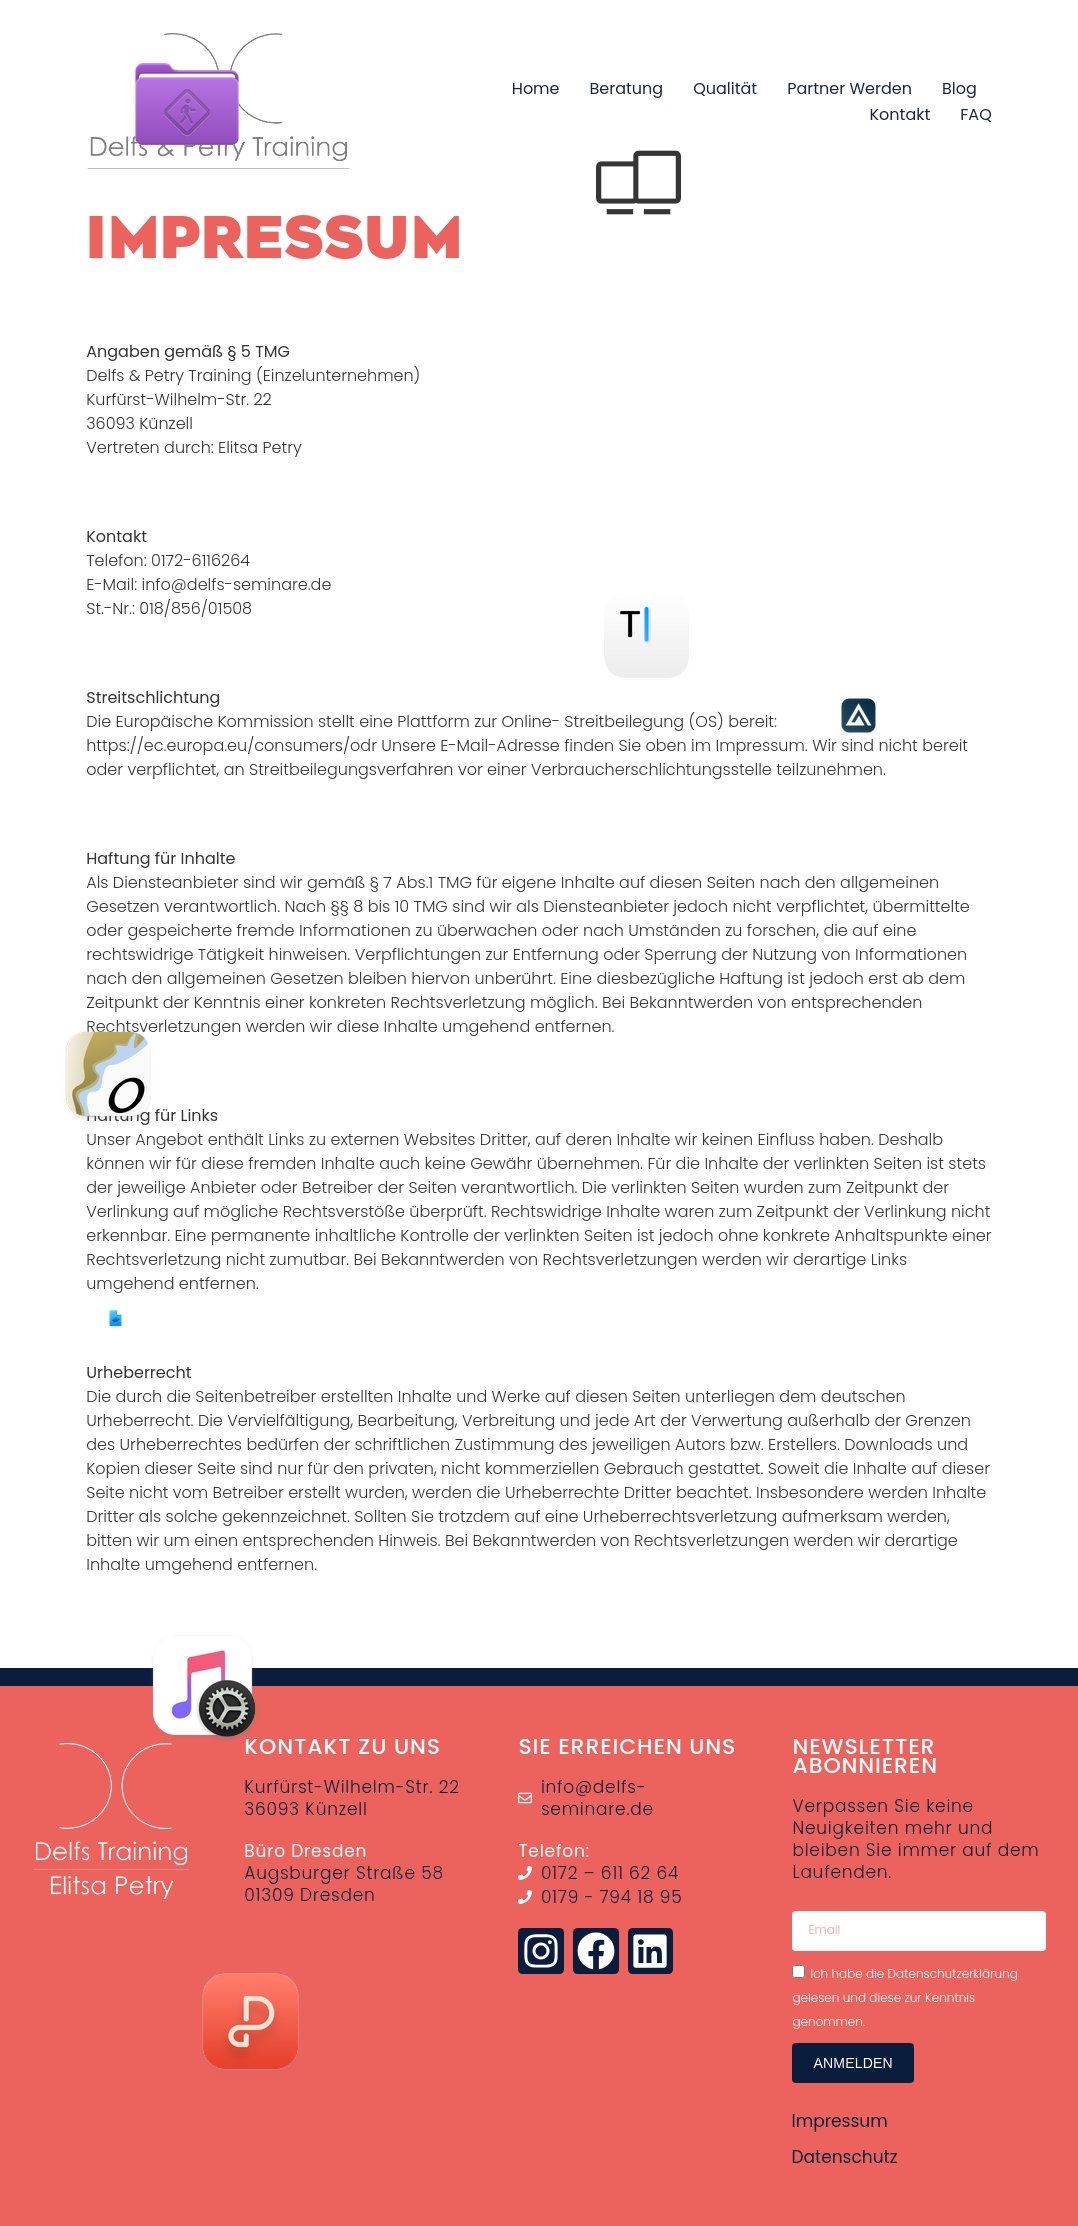 This screenshot has height=2226, width=1078. Describe the element at coordinates (202, 1685) in the screenshot. I see `open audio or music playback settings` at that location.